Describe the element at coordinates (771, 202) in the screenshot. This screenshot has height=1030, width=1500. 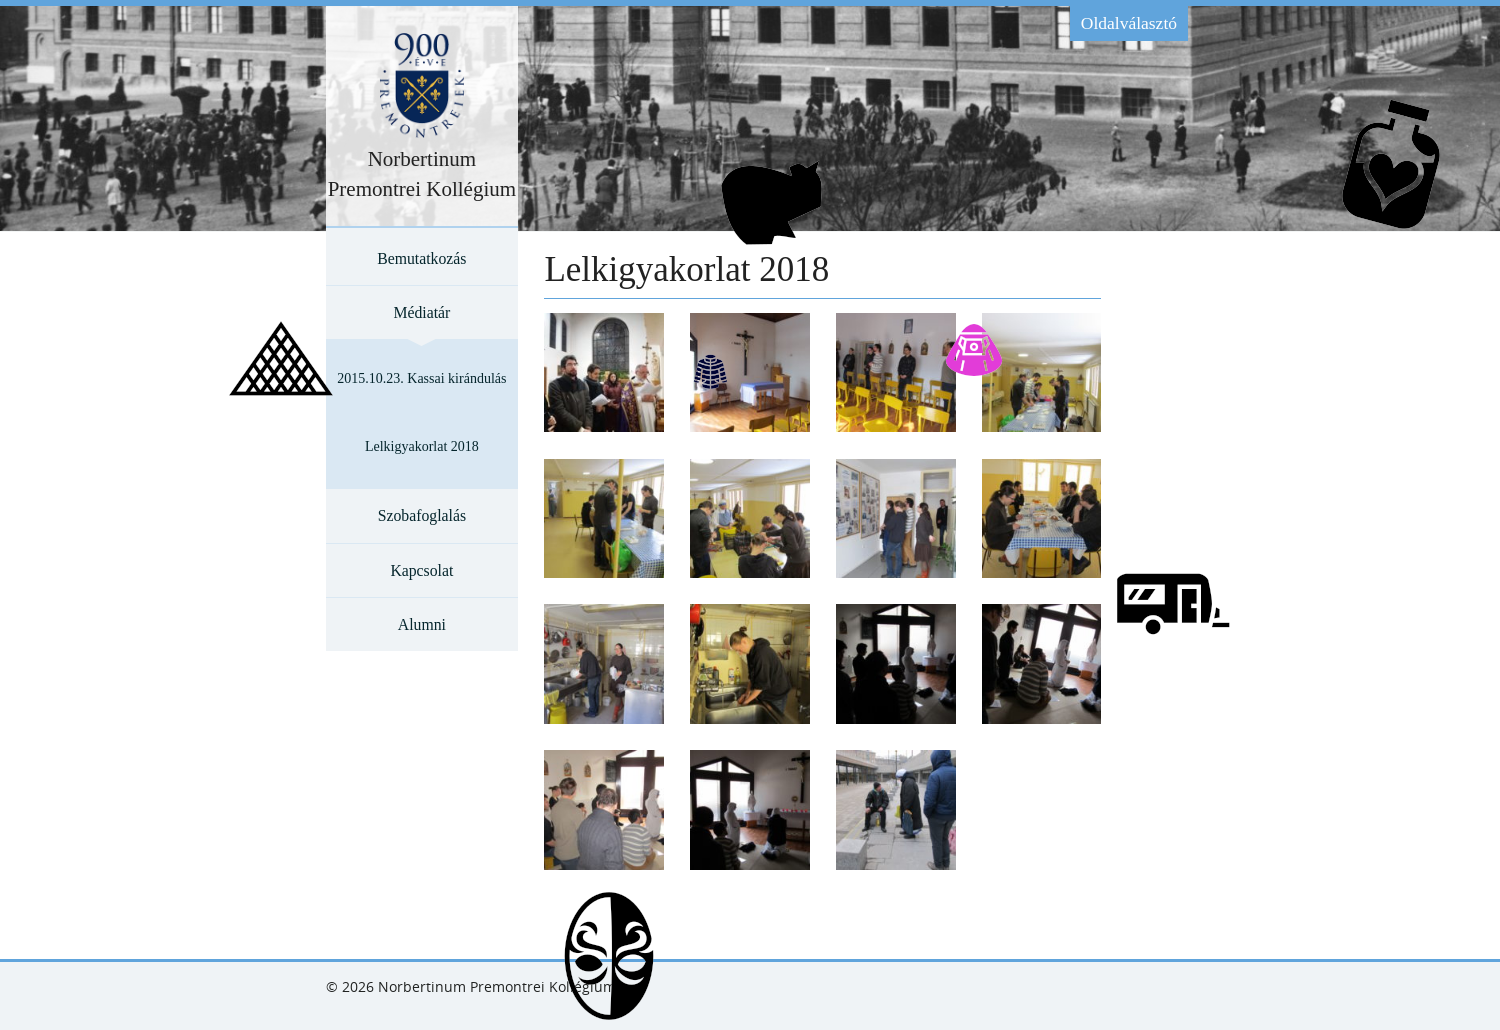
I see `select cambodia as your country or region` at that location.